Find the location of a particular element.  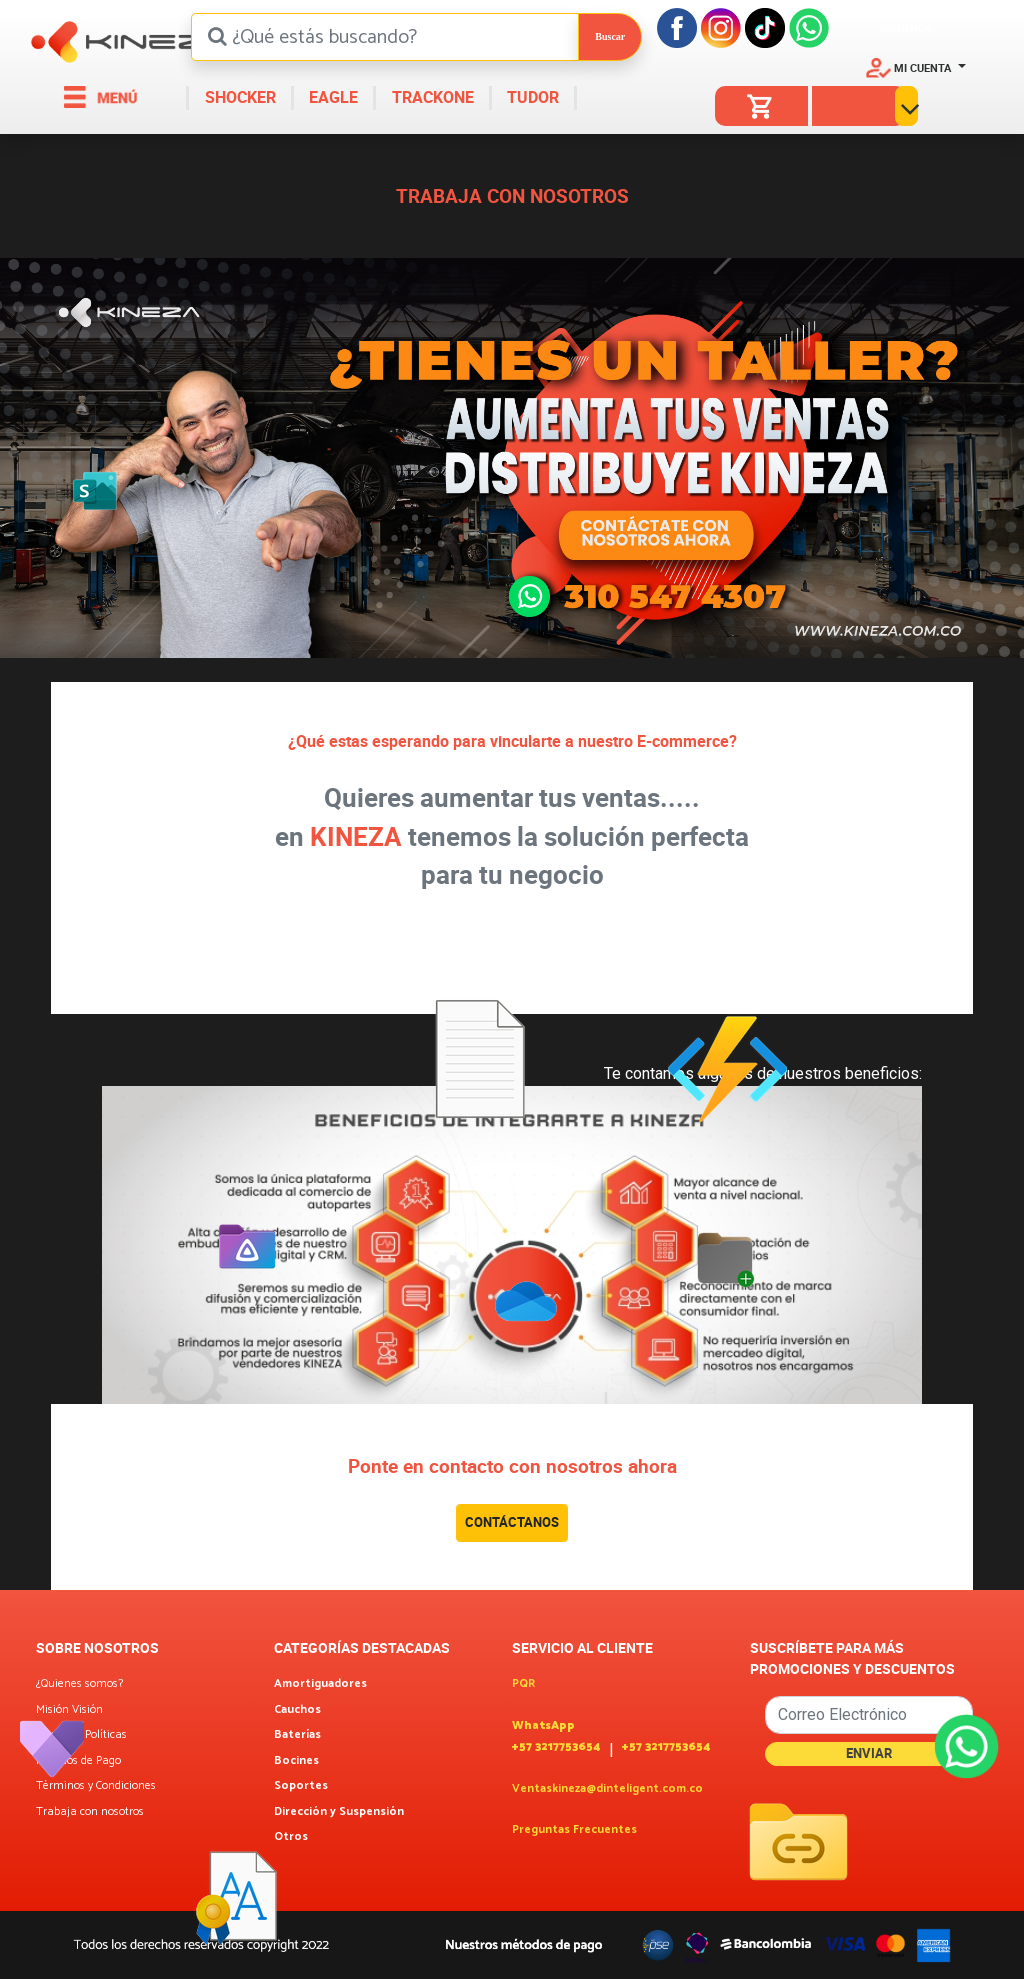

open jellyfin media server folder is located at coordinates (247, 1248).